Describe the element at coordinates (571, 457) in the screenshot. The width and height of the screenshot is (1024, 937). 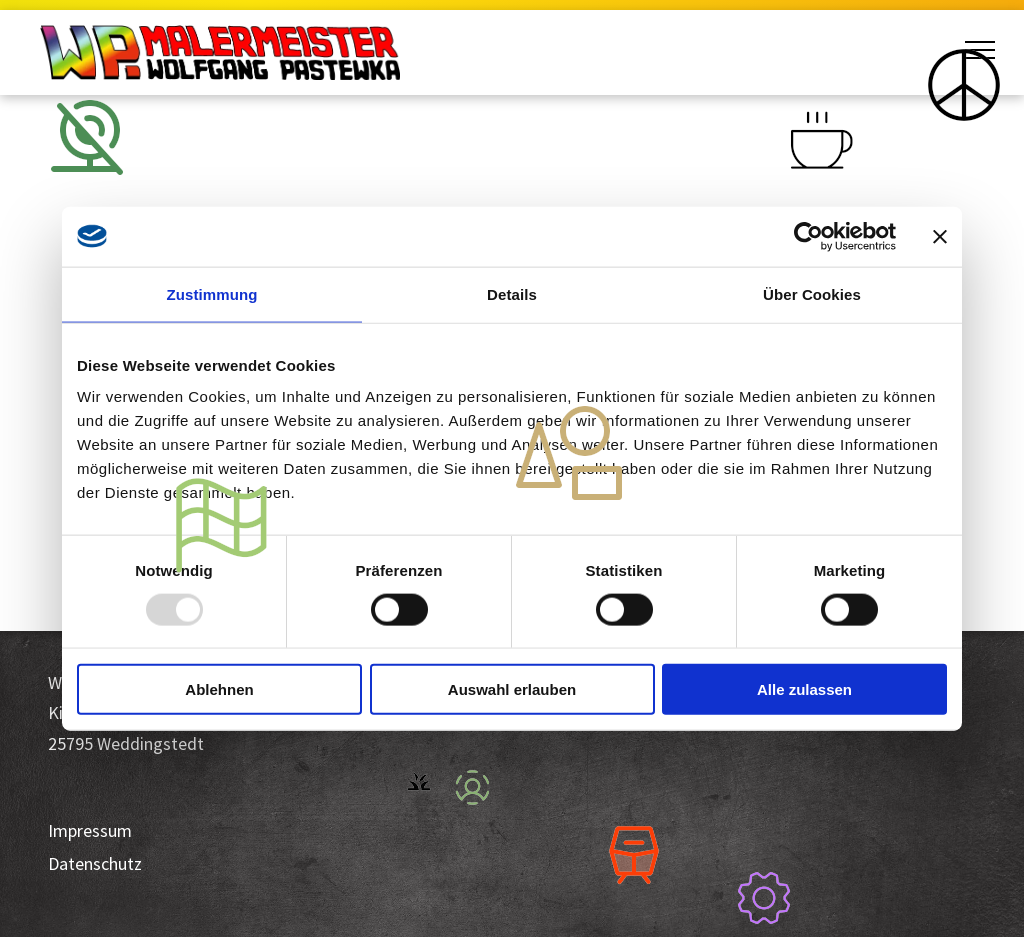
I see `access shape tools or drawing options` at that location.